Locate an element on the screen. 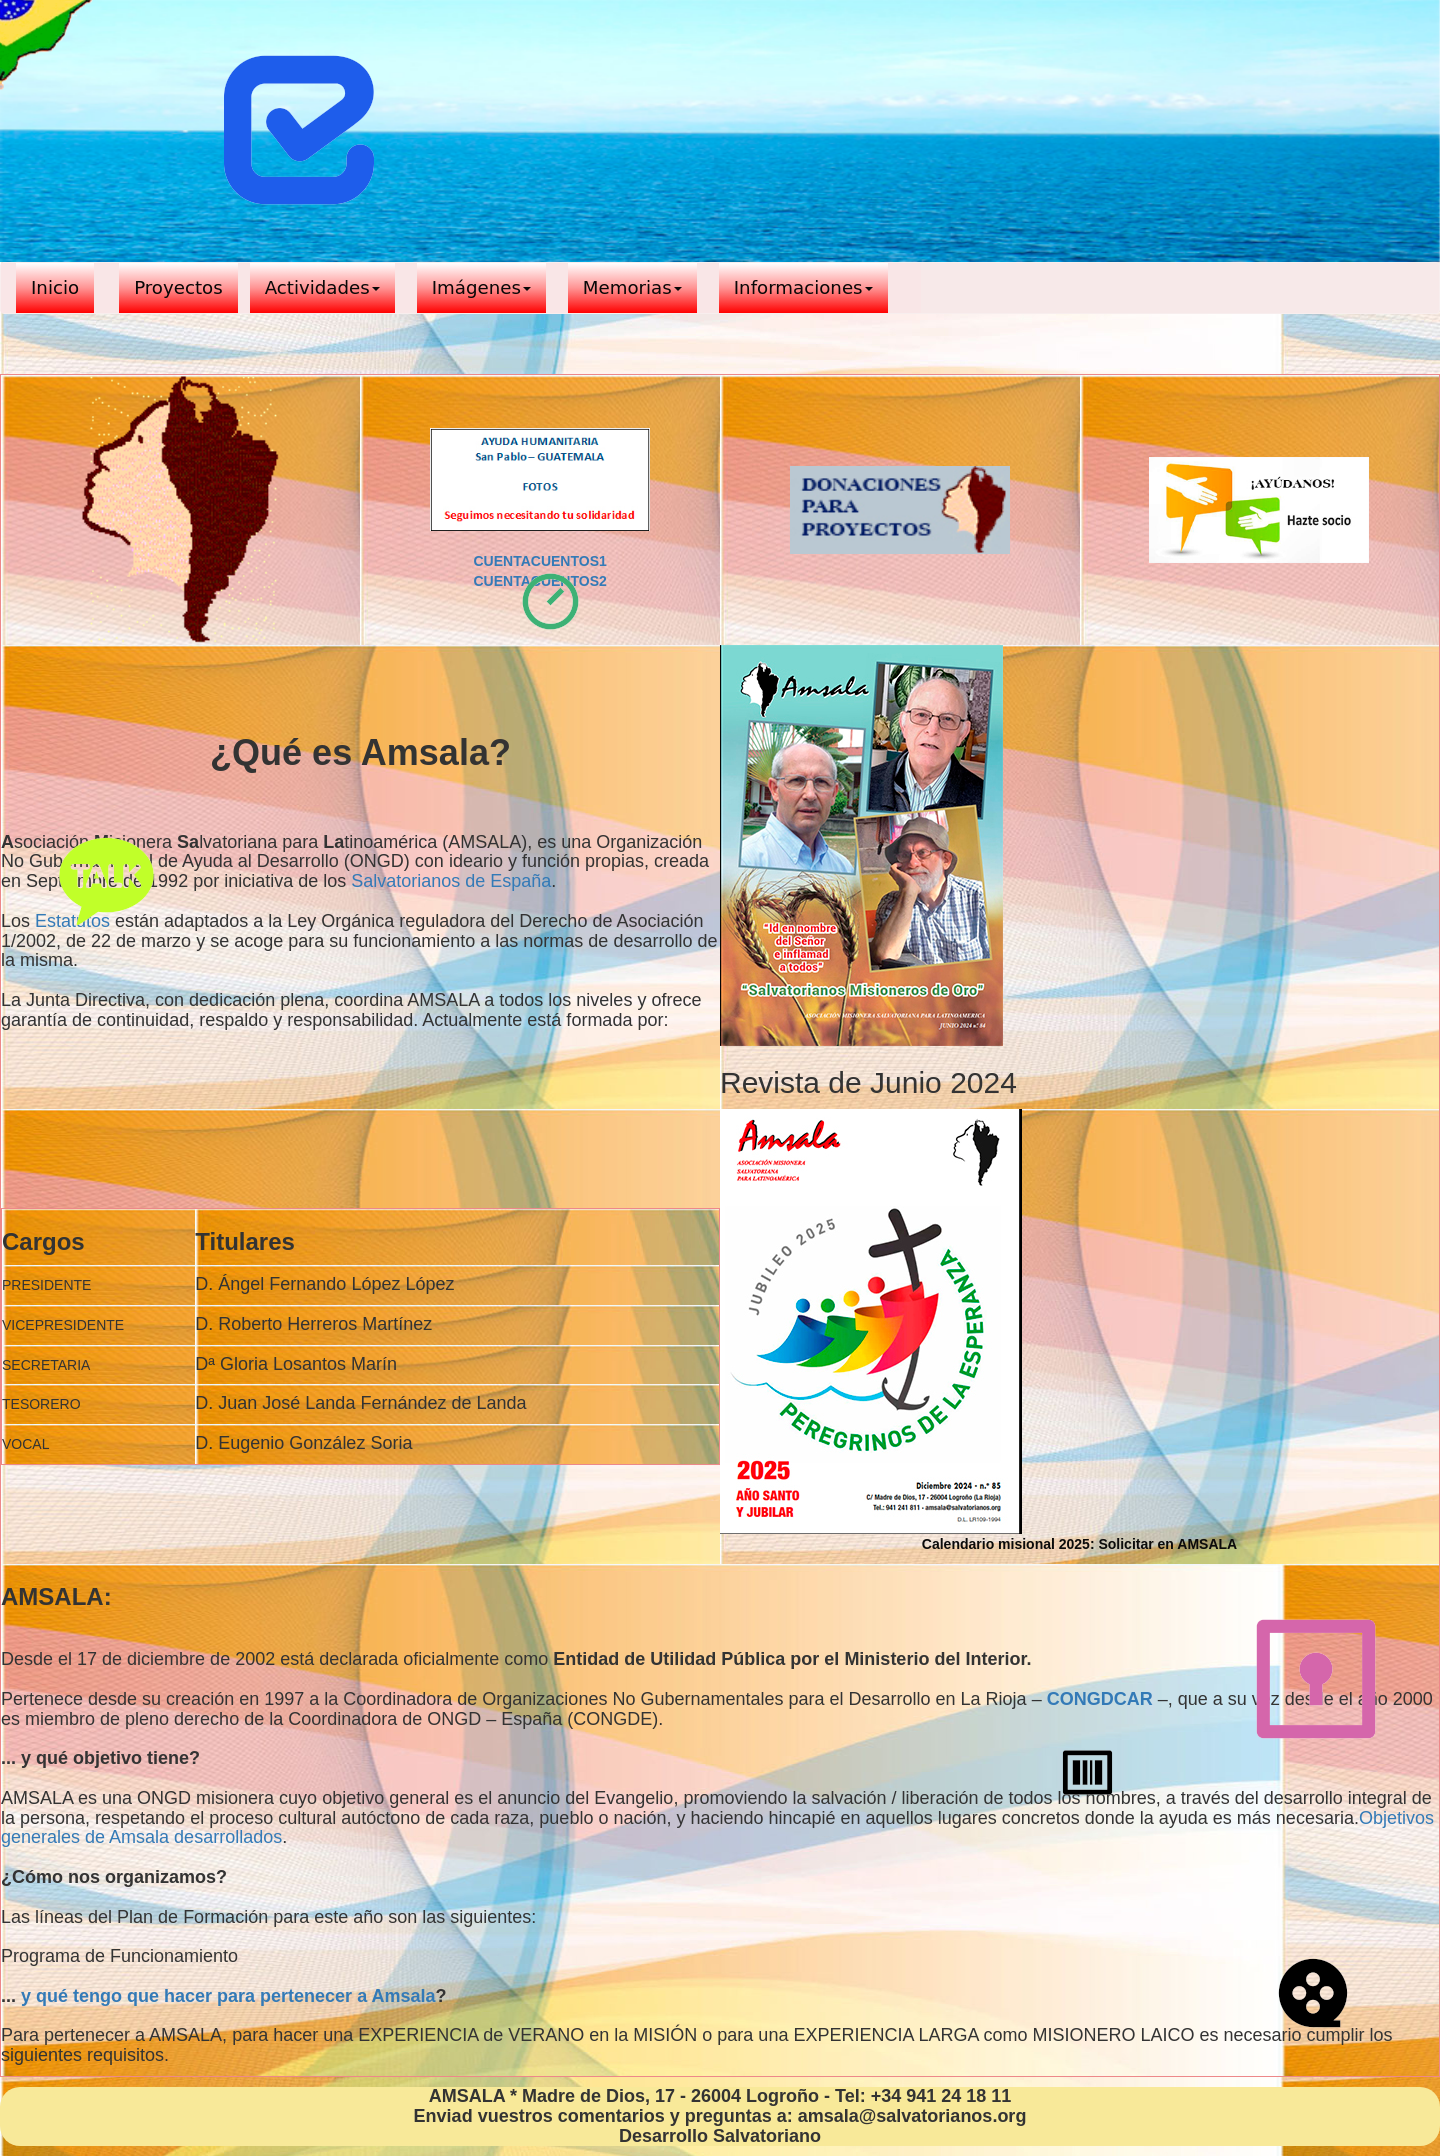  open KakaoTalk messaging app is located at coordinates (106, 879).